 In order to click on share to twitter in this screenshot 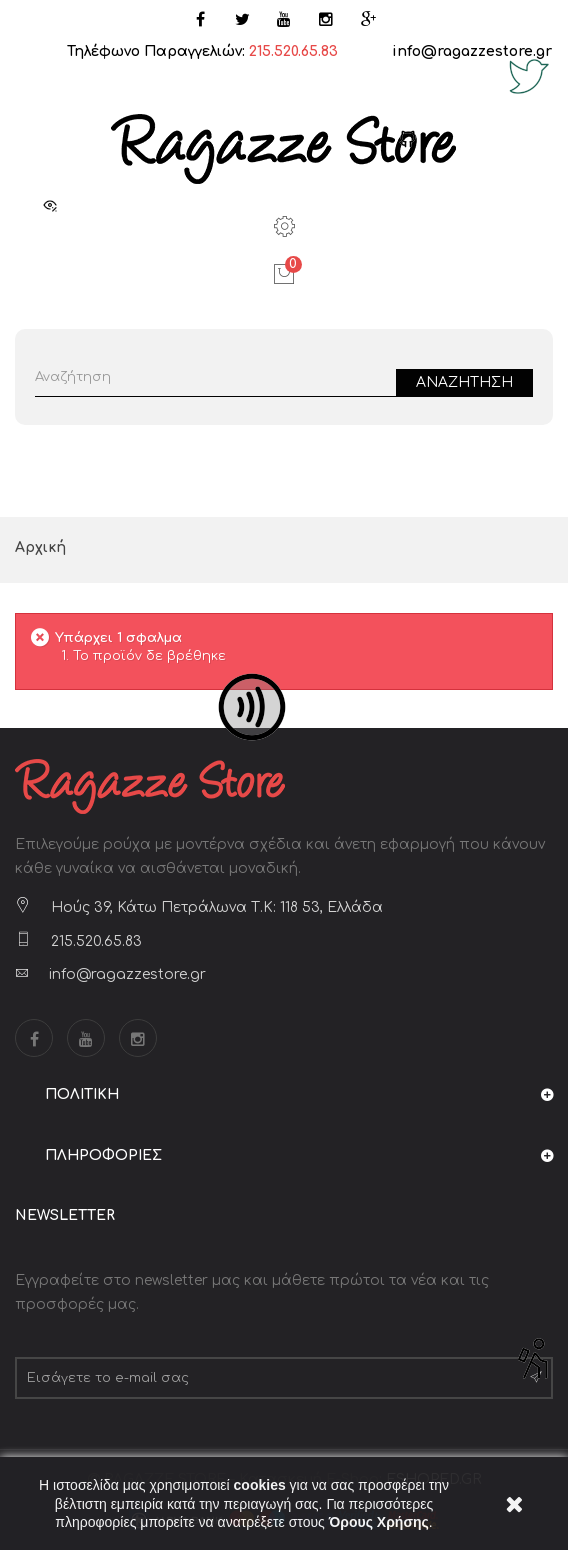, I will do `click(527, 75)`.